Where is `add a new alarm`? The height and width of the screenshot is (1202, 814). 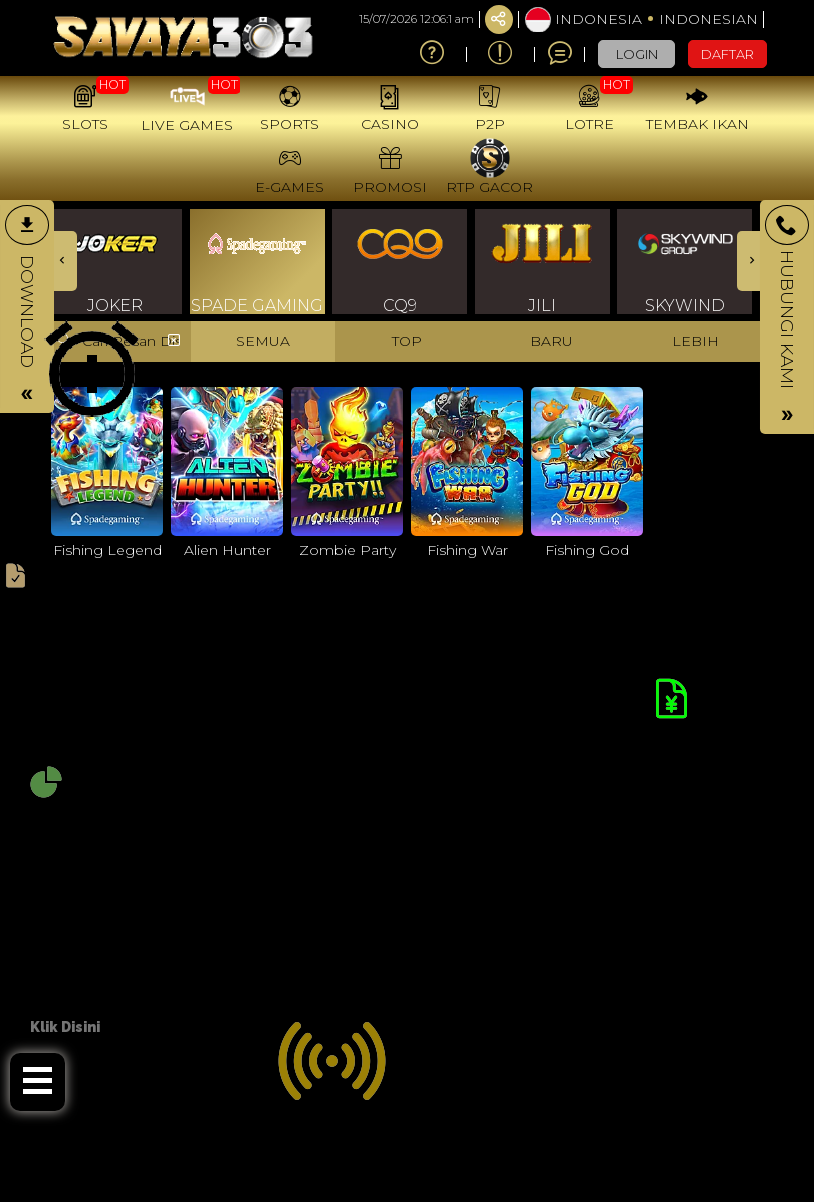 add a new alarm is located at coordinates (92, 369).